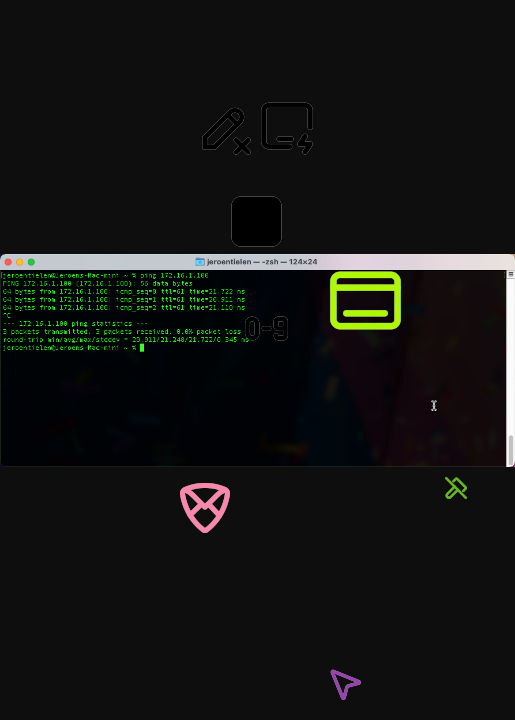 The height and width of the screenshot is (720, 515). Describe the element at coordinates (266, 328) in the screenshot. I see `sort items in ascending numerical order` at that location.